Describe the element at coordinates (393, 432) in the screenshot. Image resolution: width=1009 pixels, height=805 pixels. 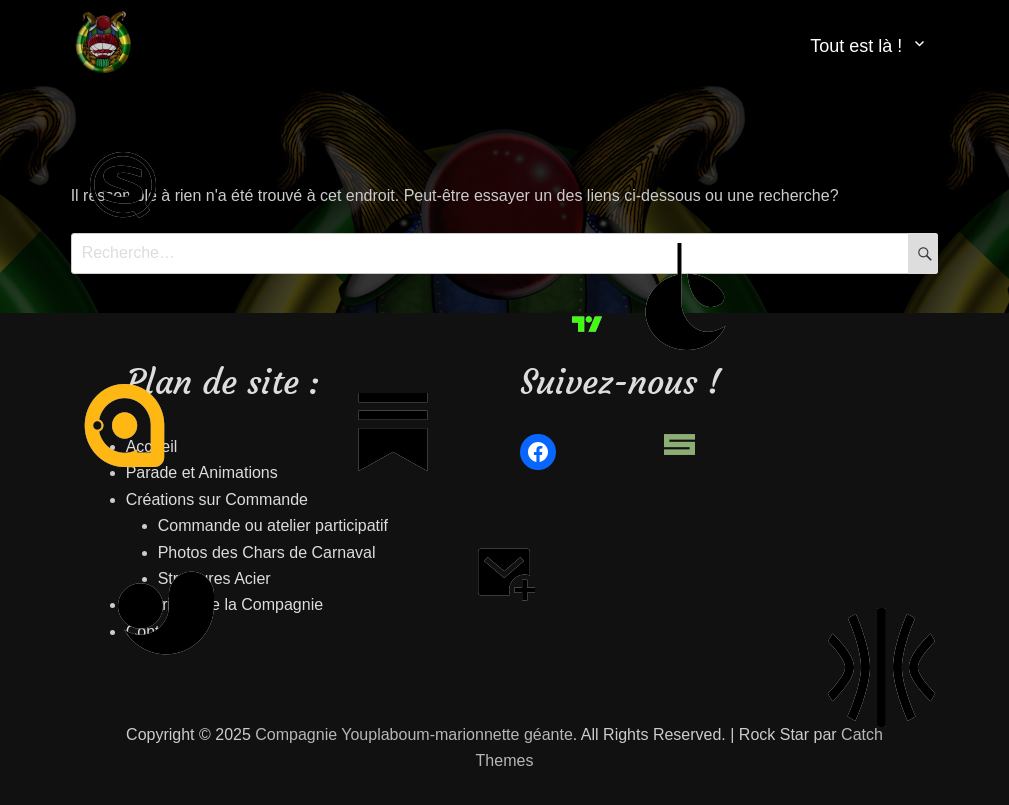
I see `open the Substack app` at that location.